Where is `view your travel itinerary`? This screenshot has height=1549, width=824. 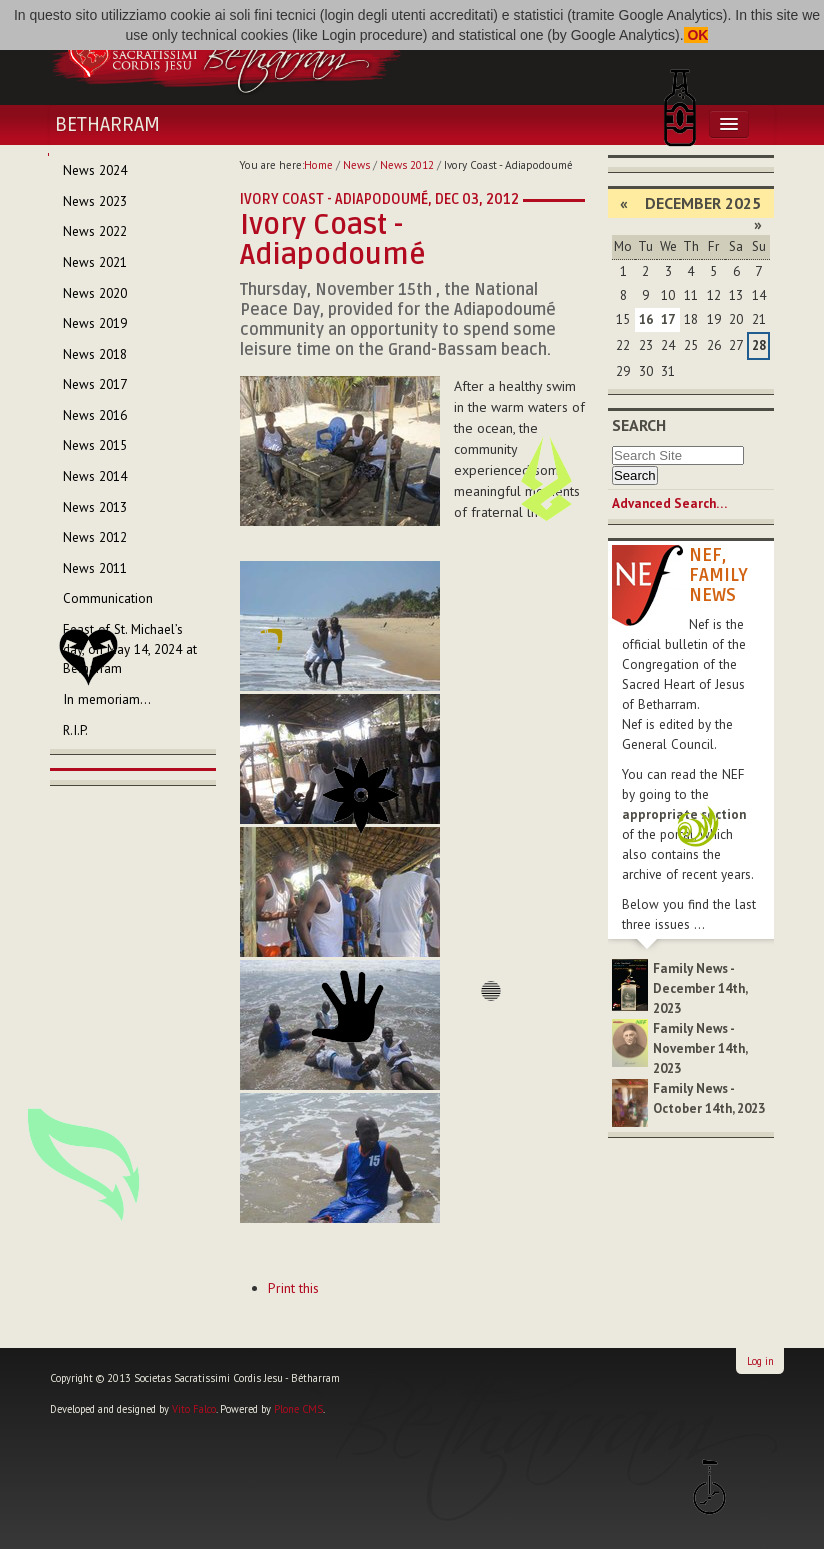
view your travel itinerary is located at coordinates (83, 1165).